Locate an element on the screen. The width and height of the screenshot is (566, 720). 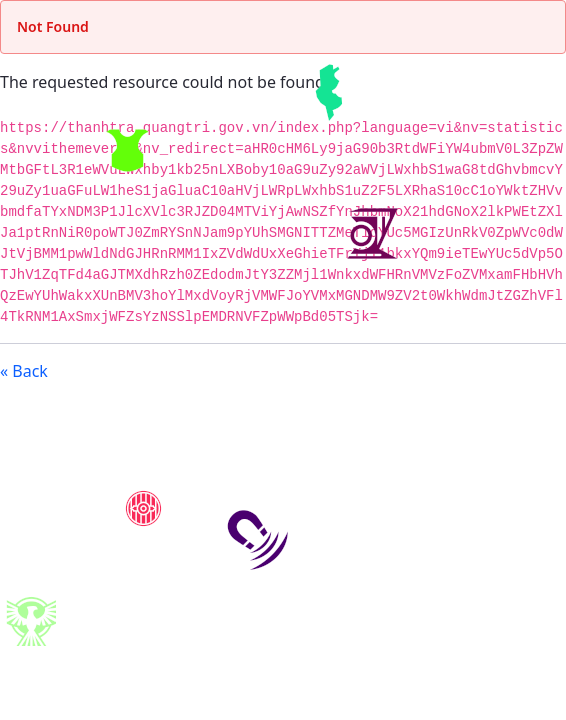
condor or eagle emblem representing a faction or team is located at coordinates (31, 621).